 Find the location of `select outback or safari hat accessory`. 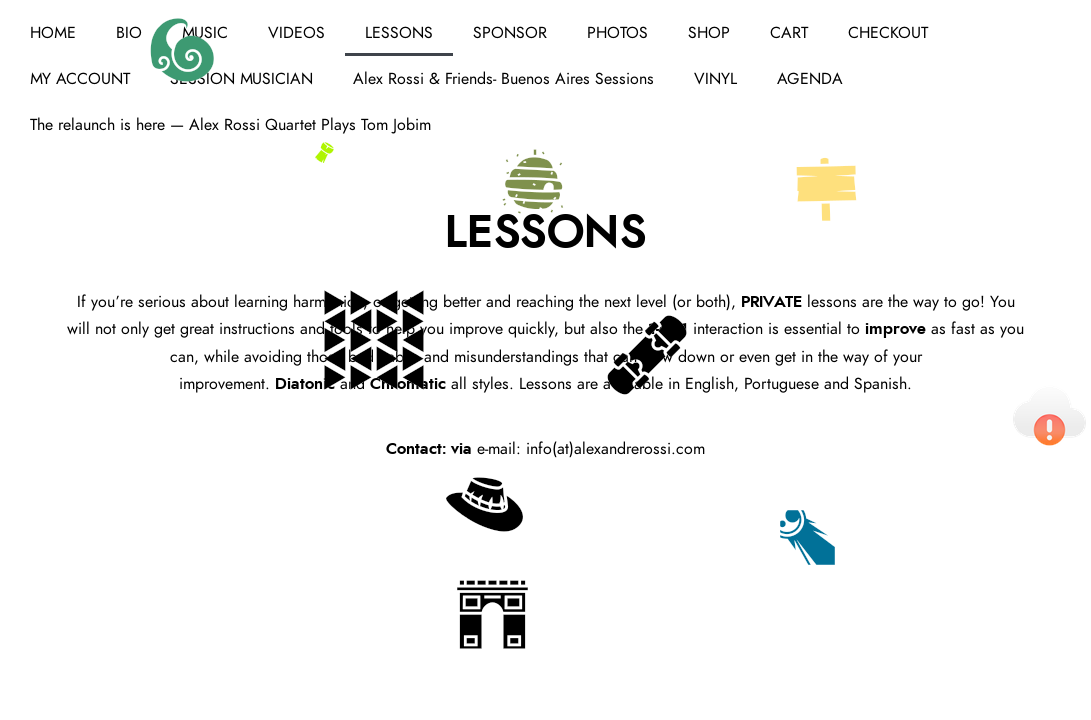

select outback or safari hat accessory is located at coordinates (484, 504).